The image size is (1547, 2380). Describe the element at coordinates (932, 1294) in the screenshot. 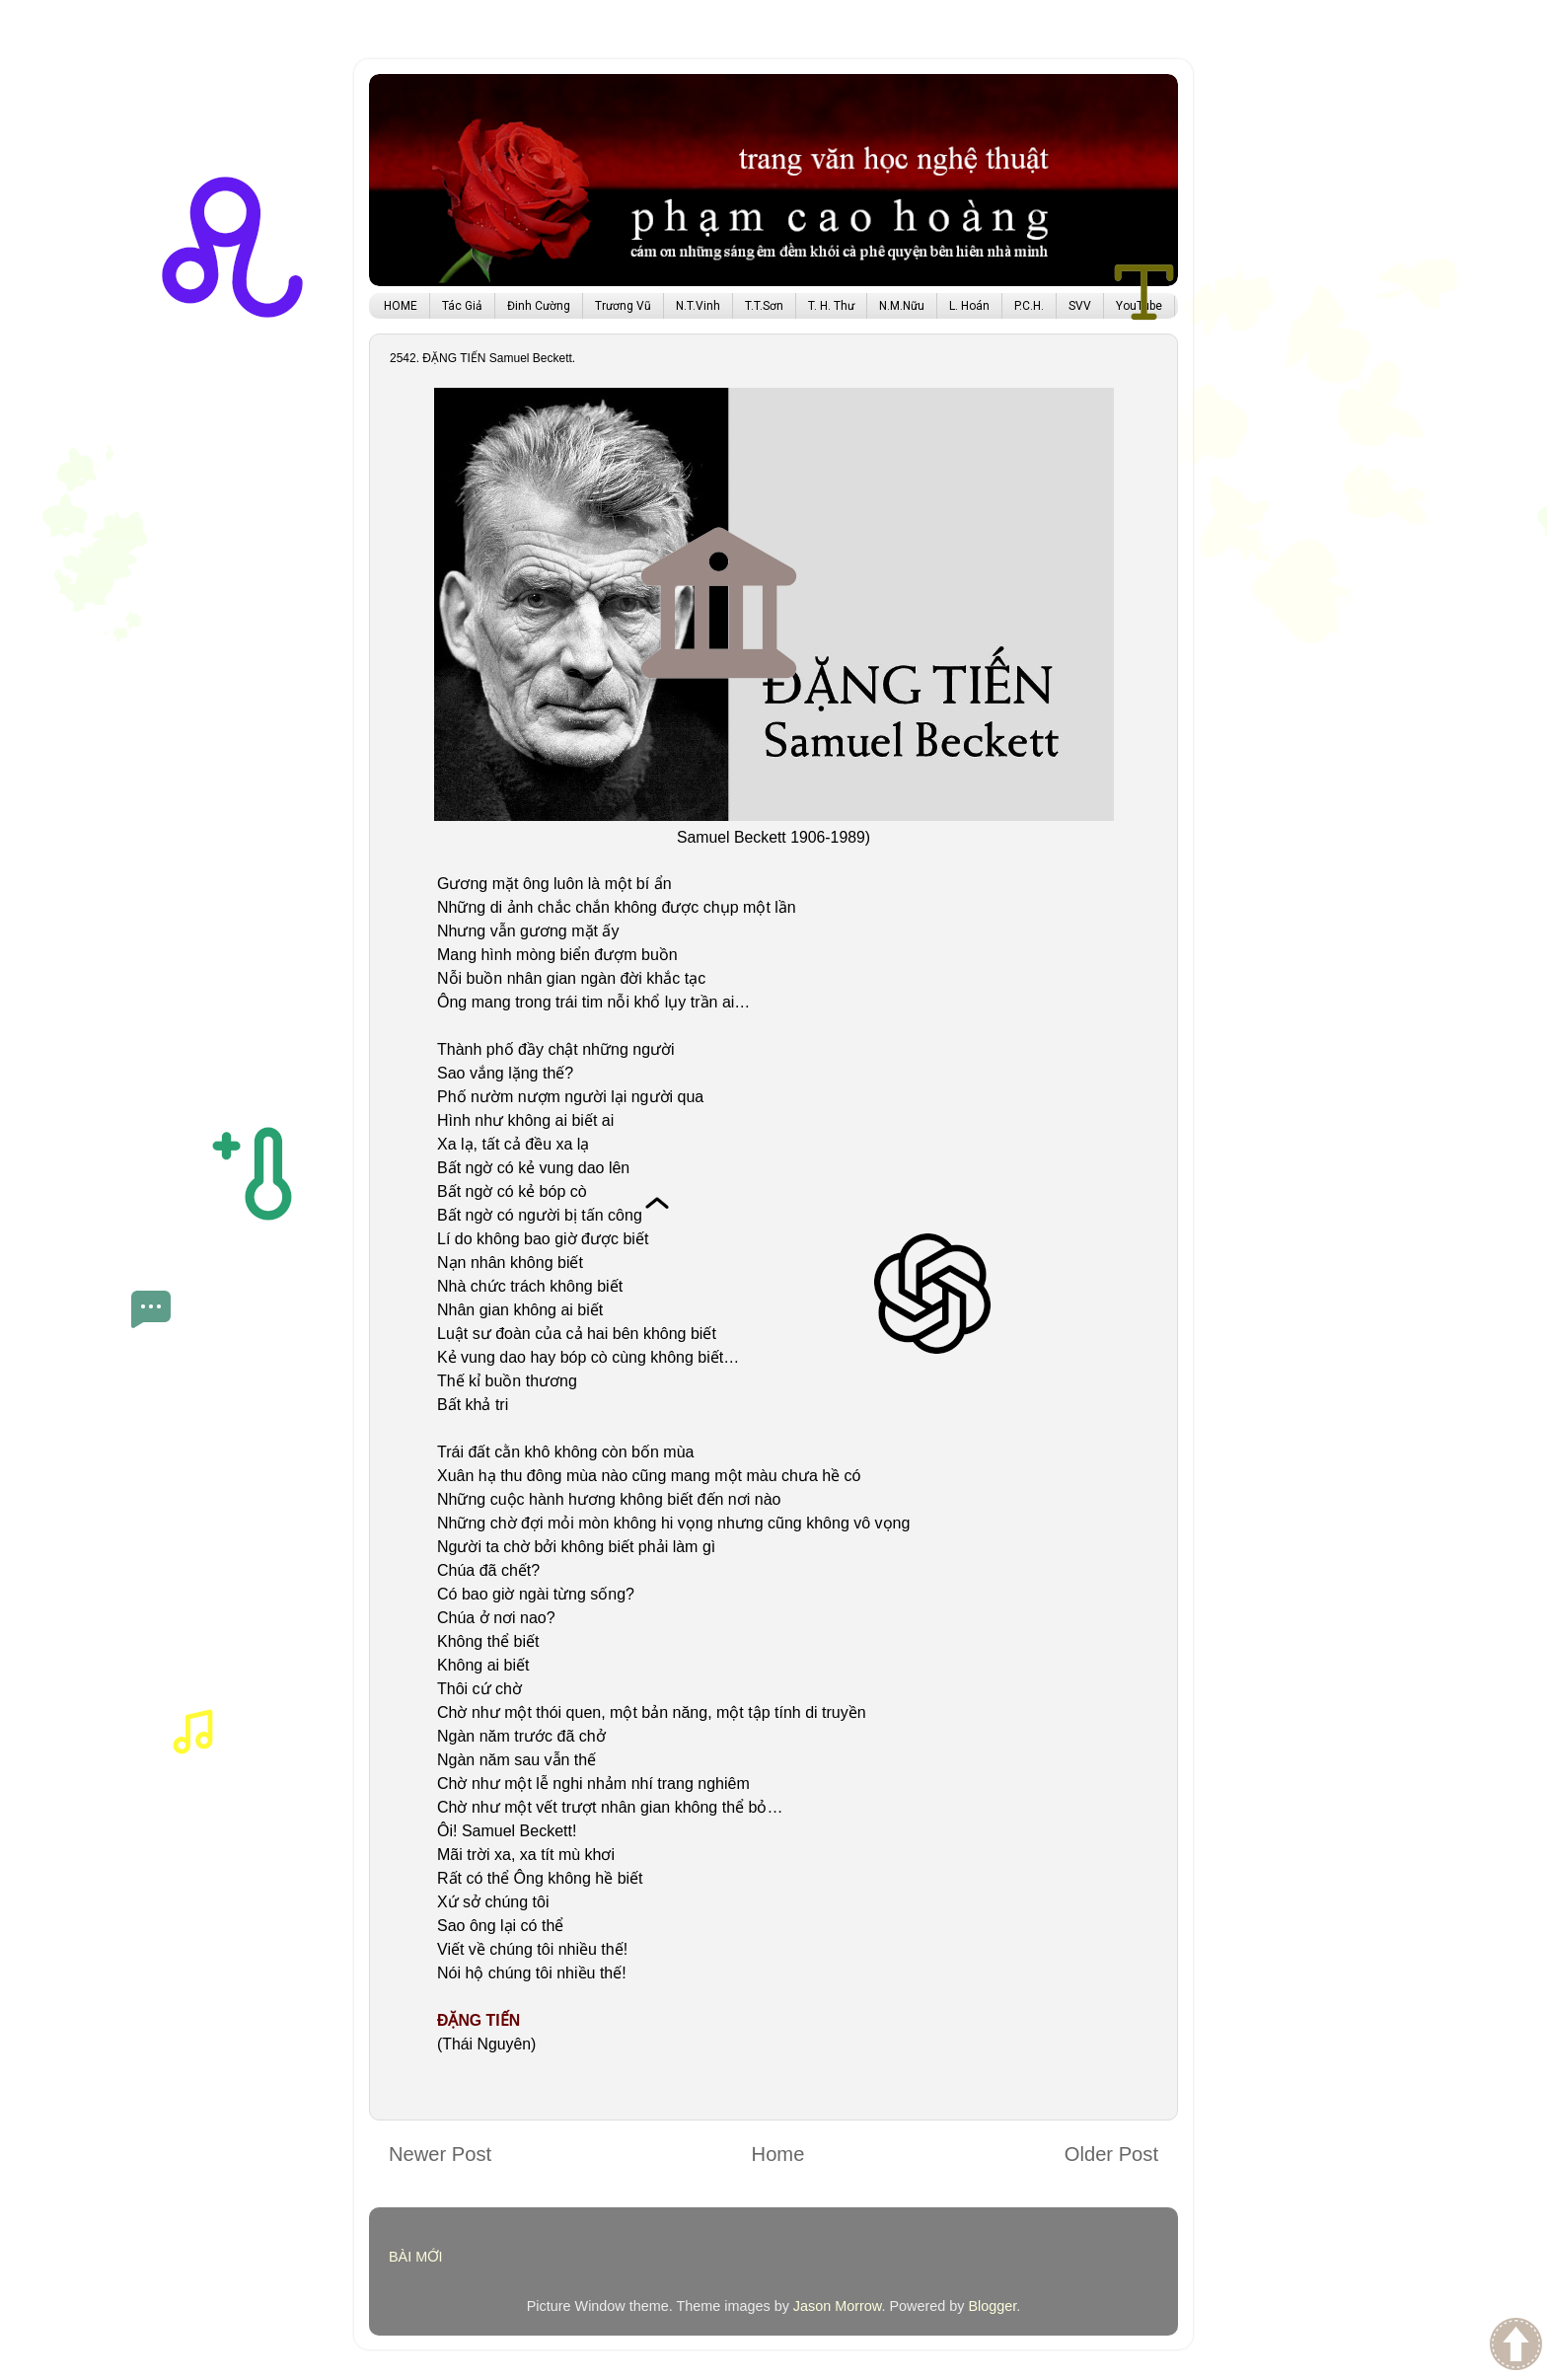

I see `open OpenAI or ChatGPT app` at that location.